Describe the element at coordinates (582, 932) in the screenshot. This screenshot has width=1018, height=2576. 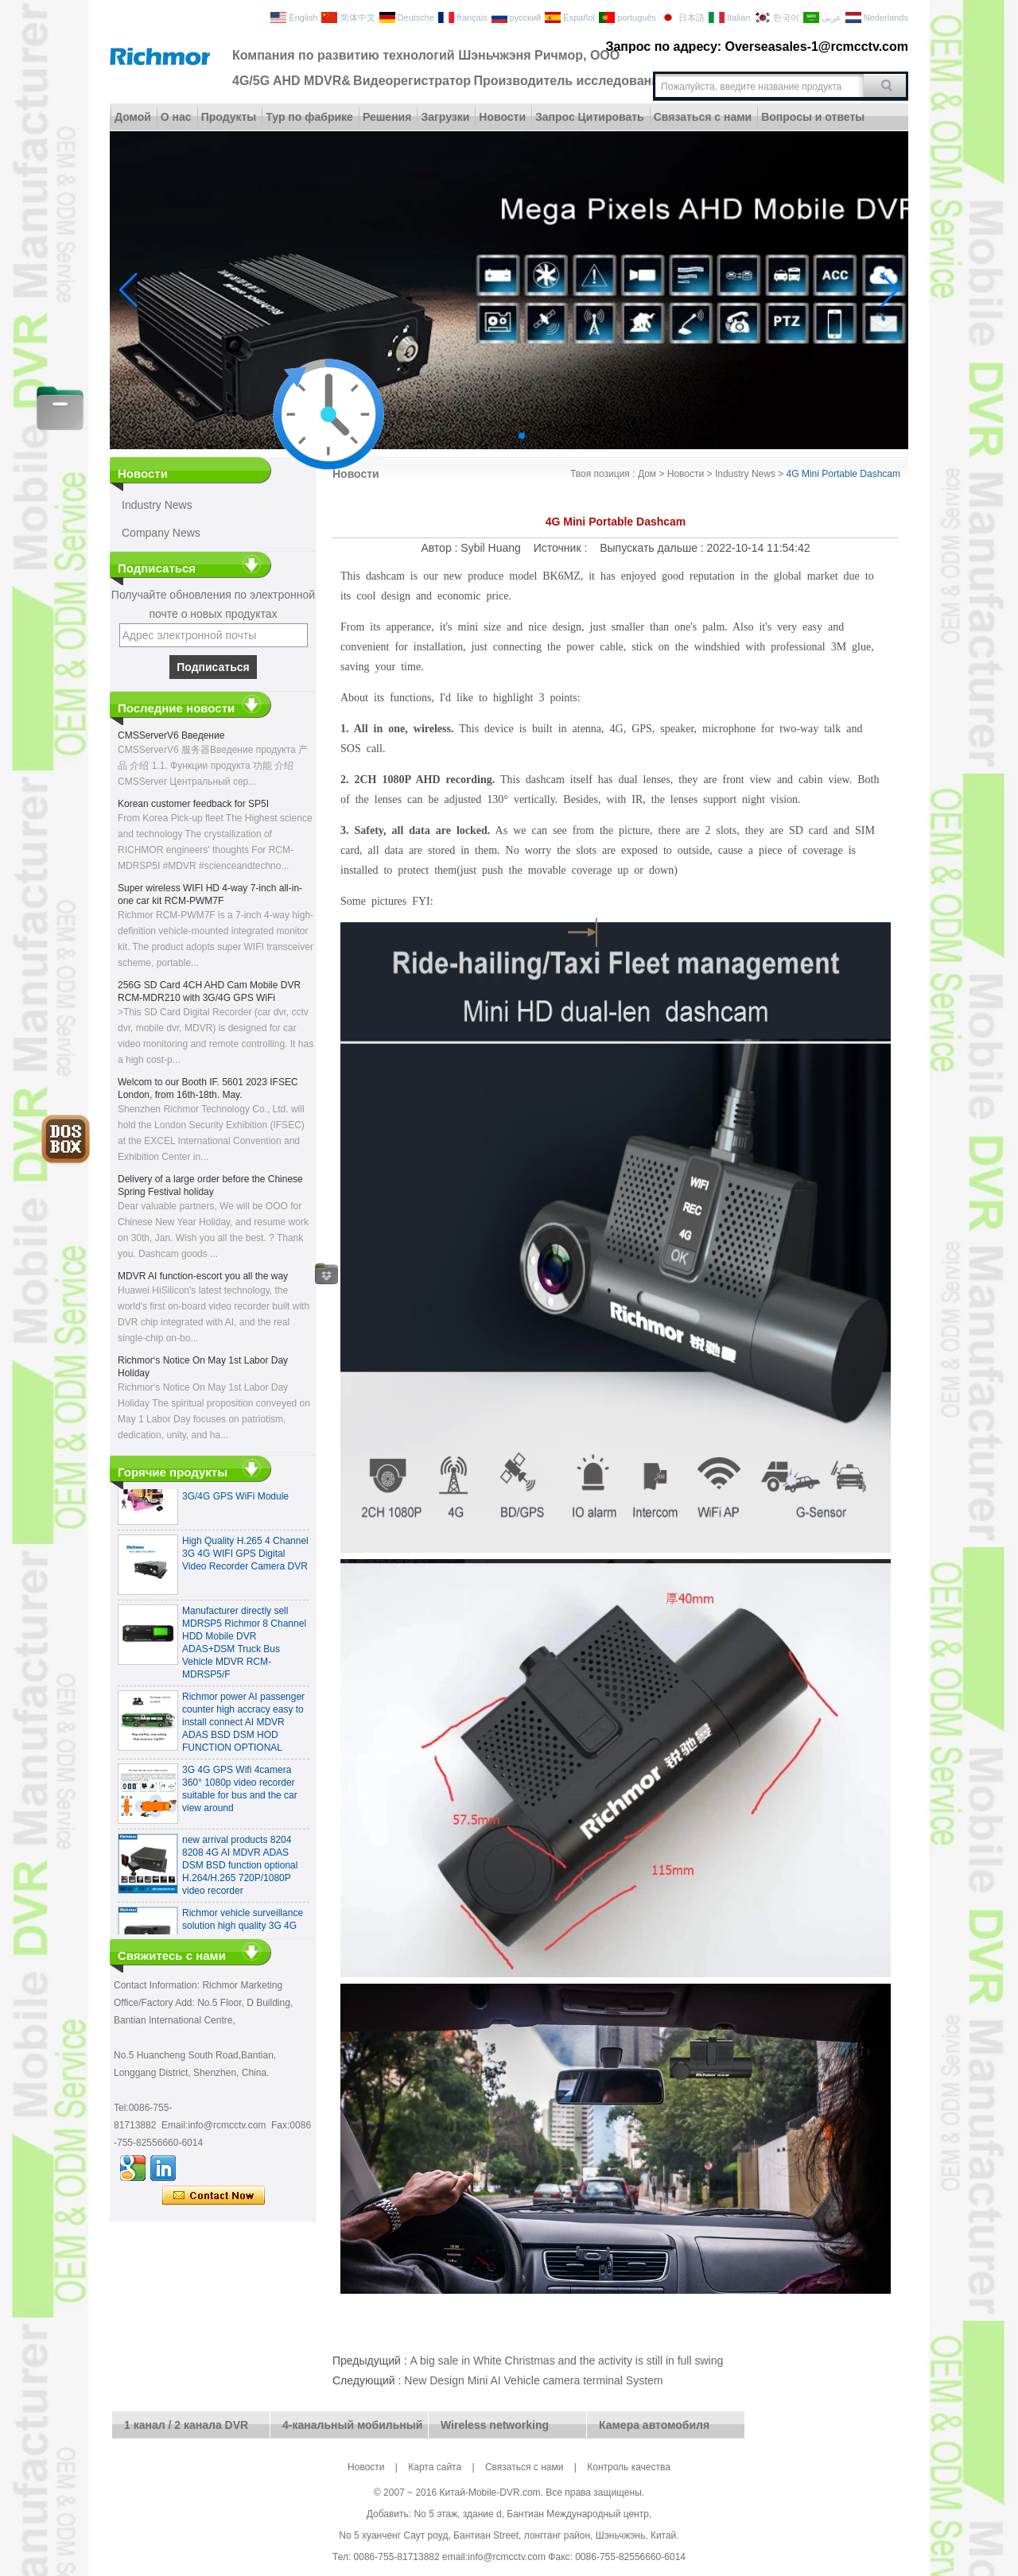
I see `go to the last item or page` at that location.